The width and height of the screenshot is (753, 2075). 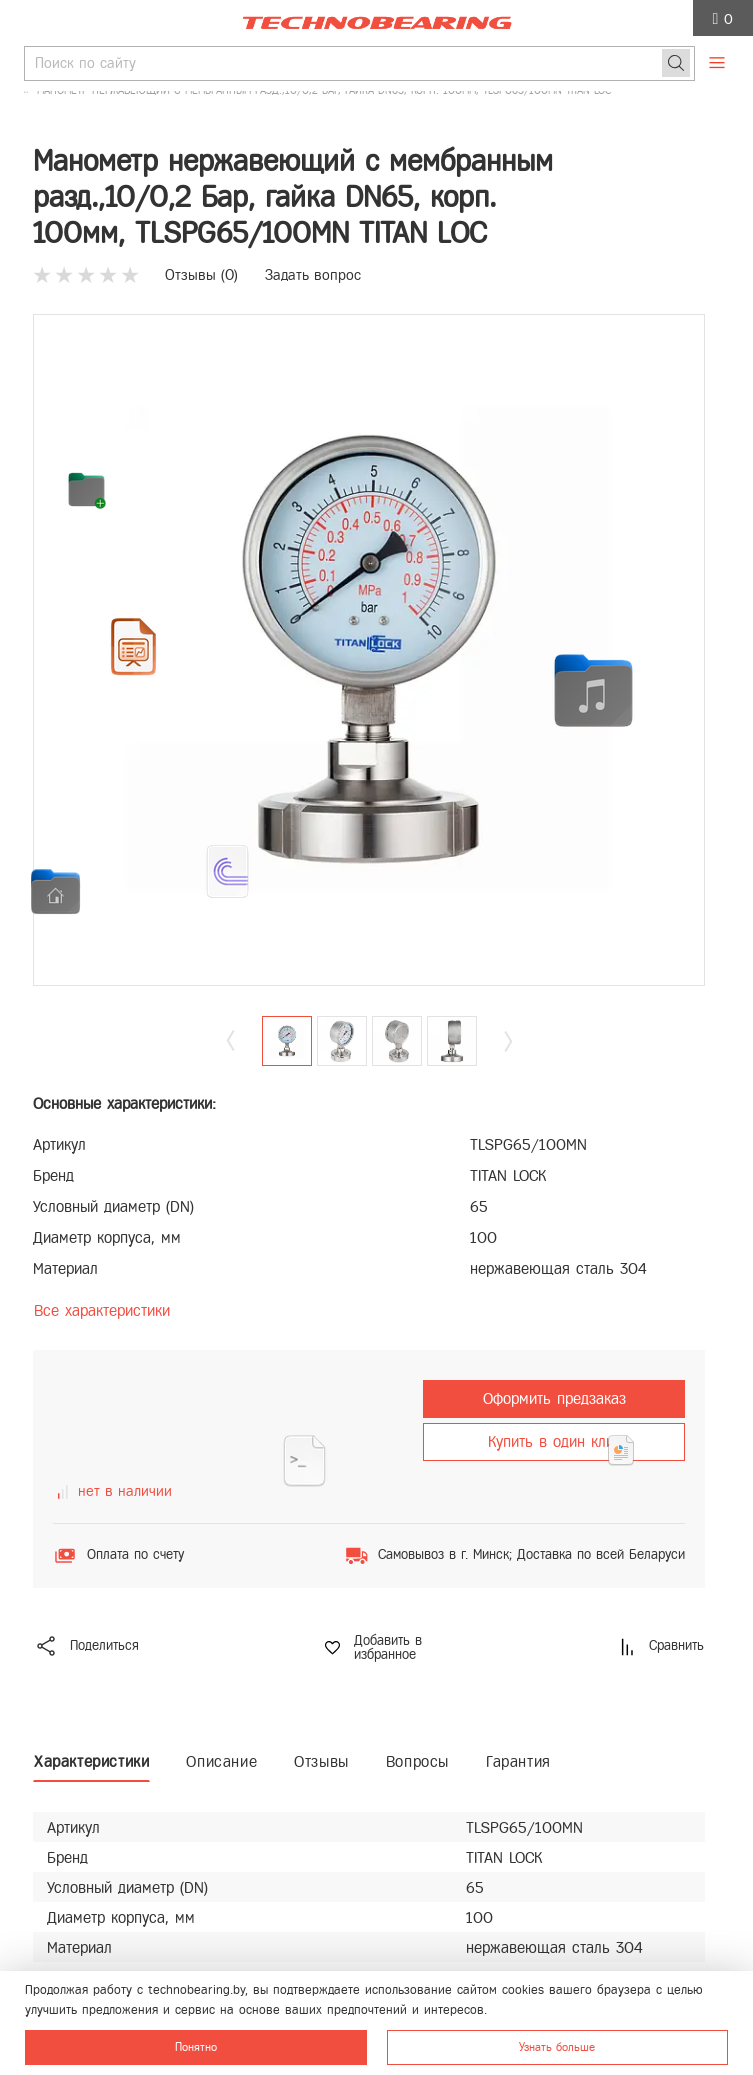 I want to click on create a new folder, so click(x=86, y=489).